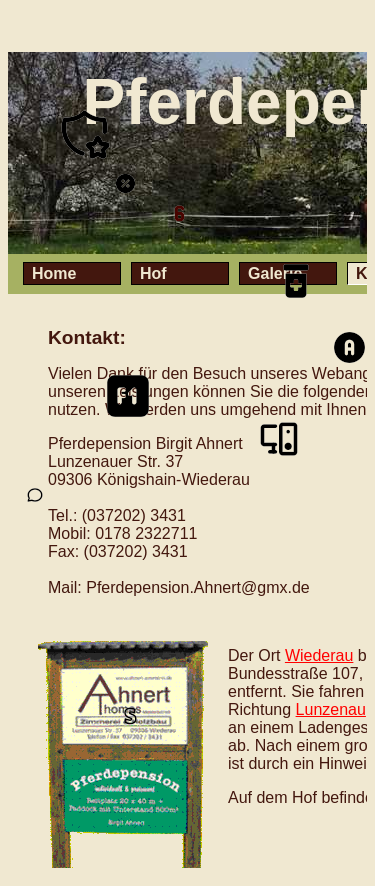  Describe the element at coordinates (349, 347) in the screenshot. I see `select option A in a multiple choice interface` at that location.